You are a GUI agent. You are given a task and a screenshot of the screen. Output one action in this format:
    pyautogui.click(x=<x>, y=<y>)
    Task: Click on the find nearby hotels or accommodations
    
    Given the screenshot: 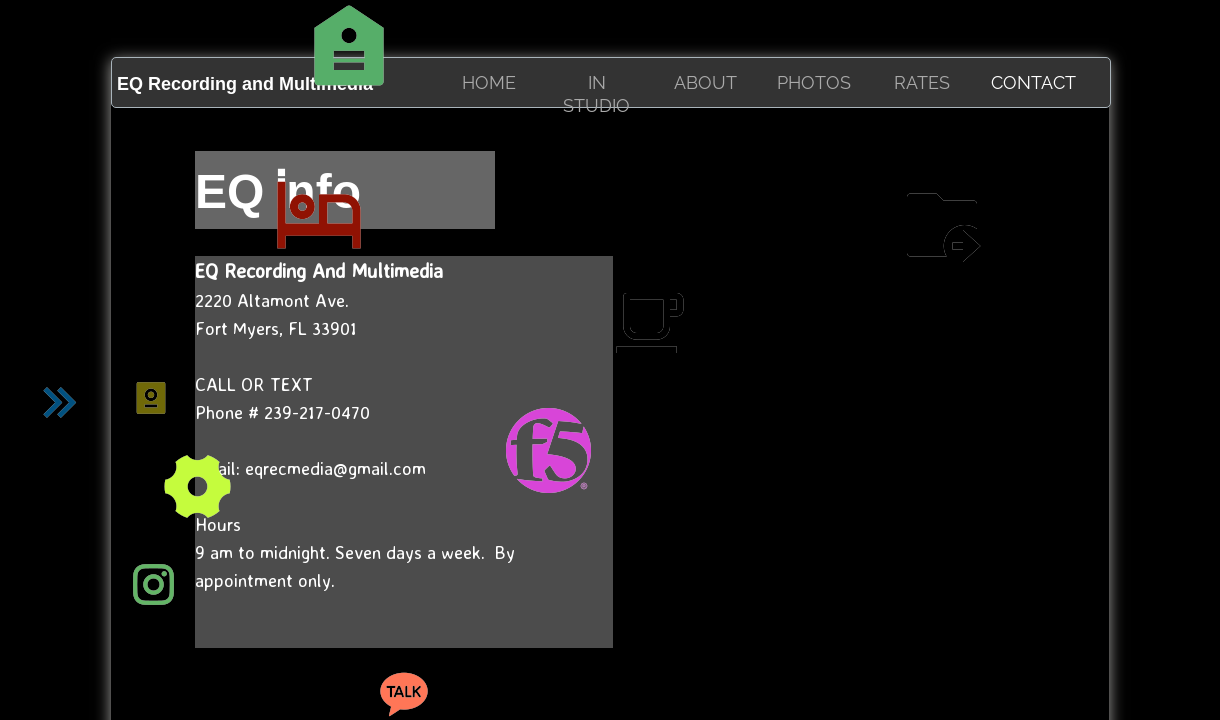 What is the action you would take?
    pyautogui.click(x=319, y=215)
    